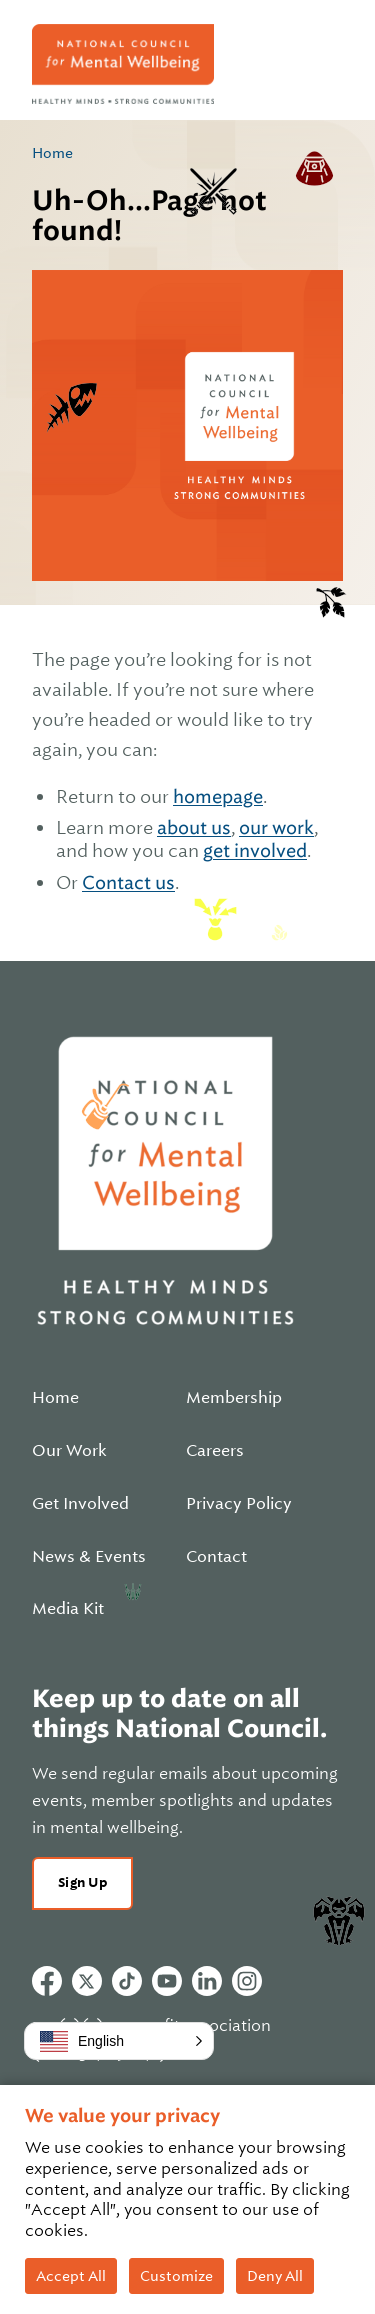  Describe the element at coordinates (339, 1921) in the screenshot. I see `select gargoyle character or unit` at that location.